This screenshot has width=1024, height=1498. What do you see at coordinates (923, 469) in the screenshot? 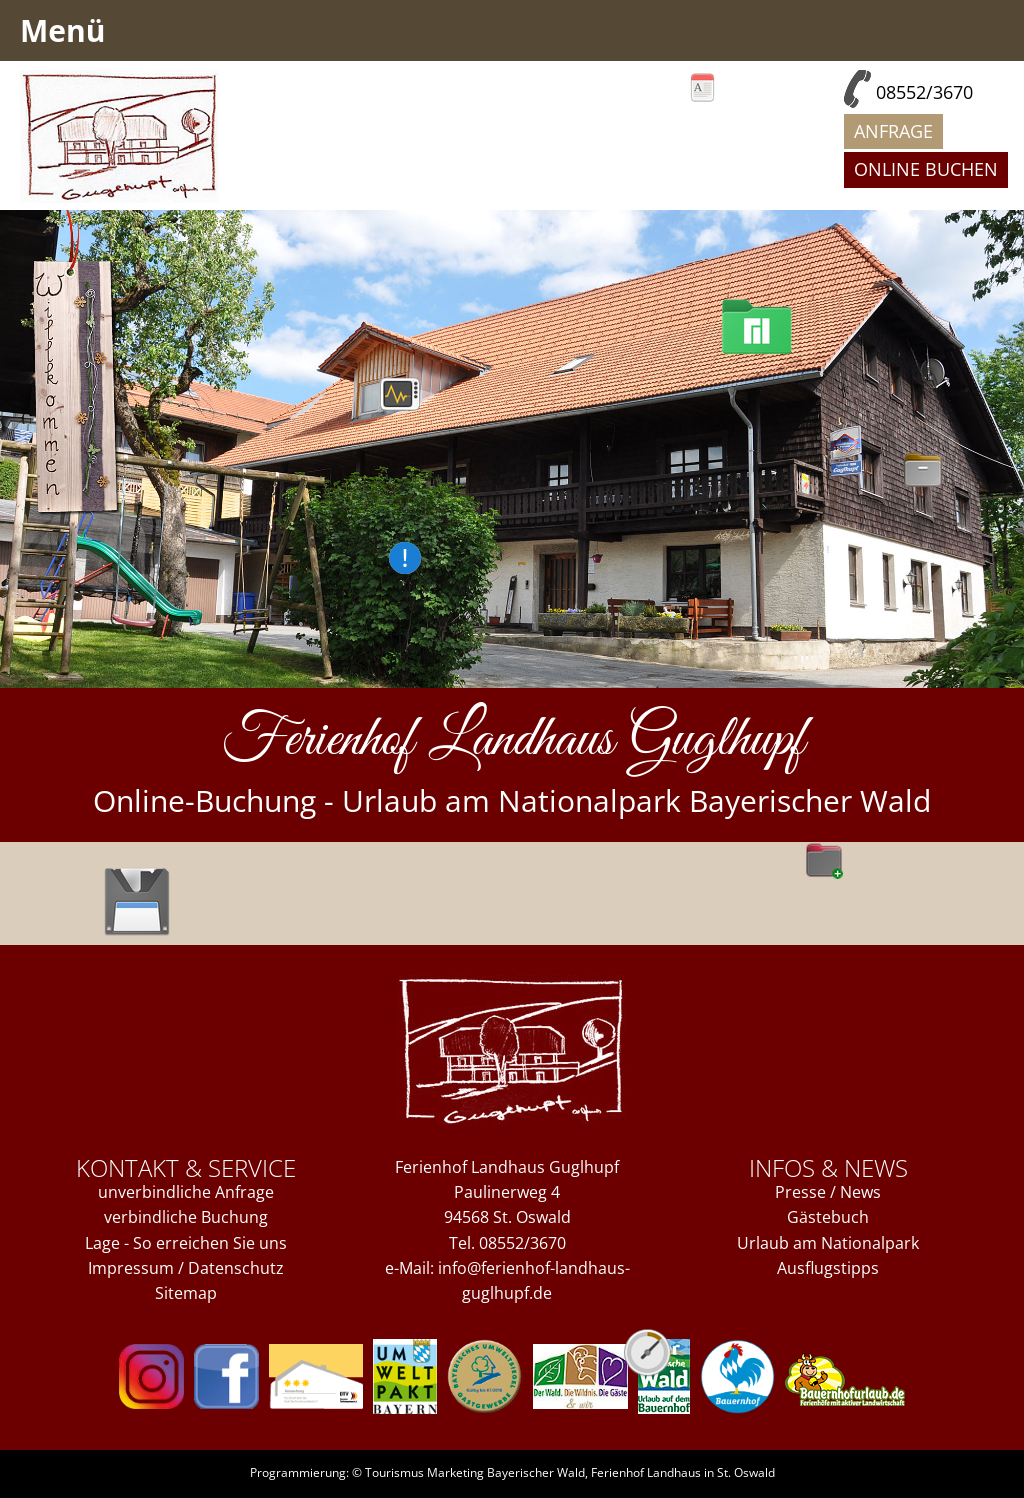
I see `open the file manager` at bounding box center [923, 469].